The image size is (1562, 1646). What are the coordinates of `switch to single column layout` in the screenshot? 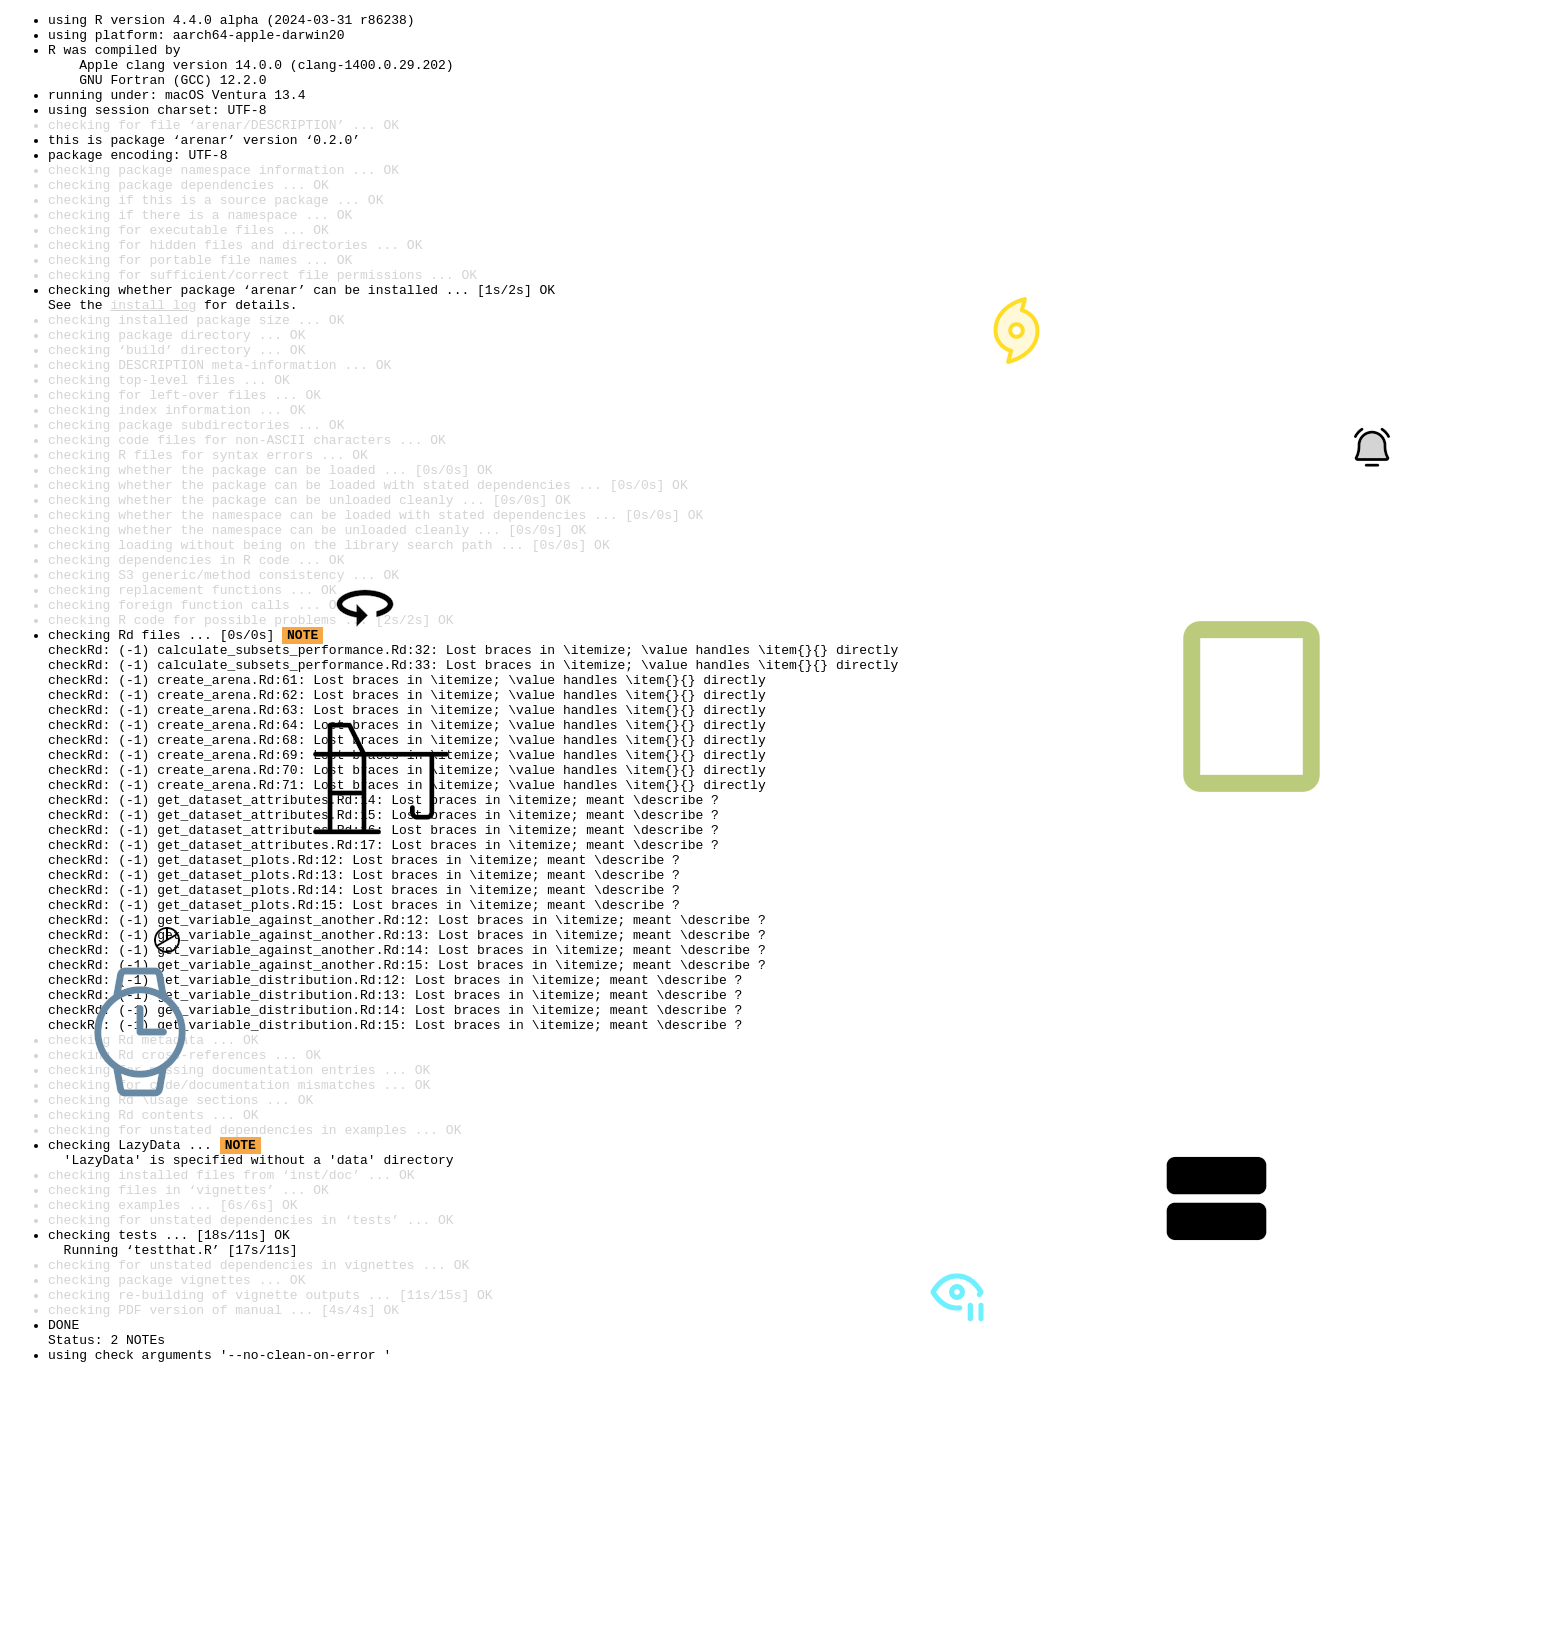 It's located at (1251, 706).